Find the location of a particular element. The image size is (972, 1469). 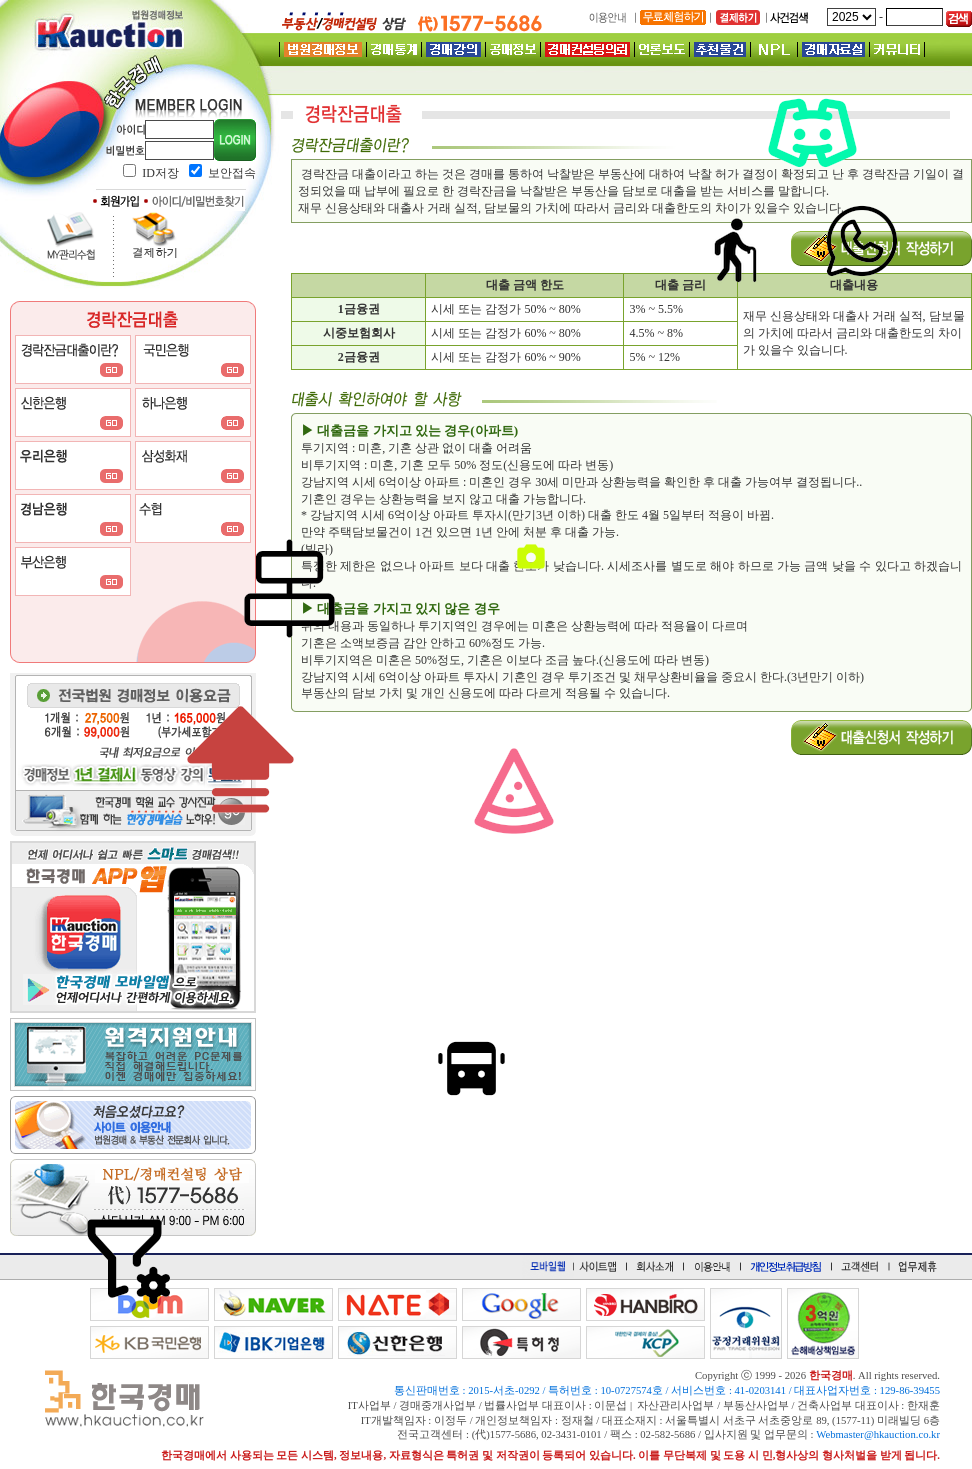

open WhatsApp messaging app is located at coordinates (862, 241).